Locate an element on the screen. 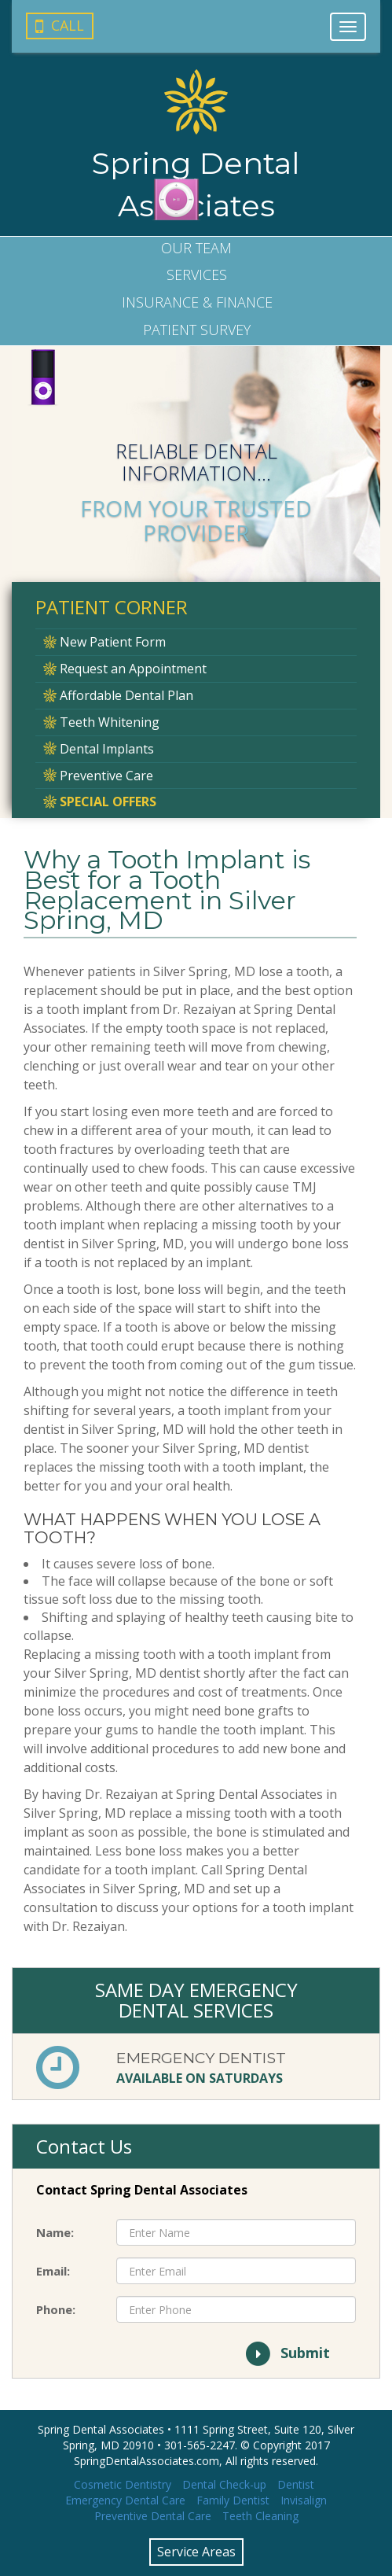 The width and height of the screenshot is (392, 2576). iPod nano device in purple is located at coordinates (42, 378).